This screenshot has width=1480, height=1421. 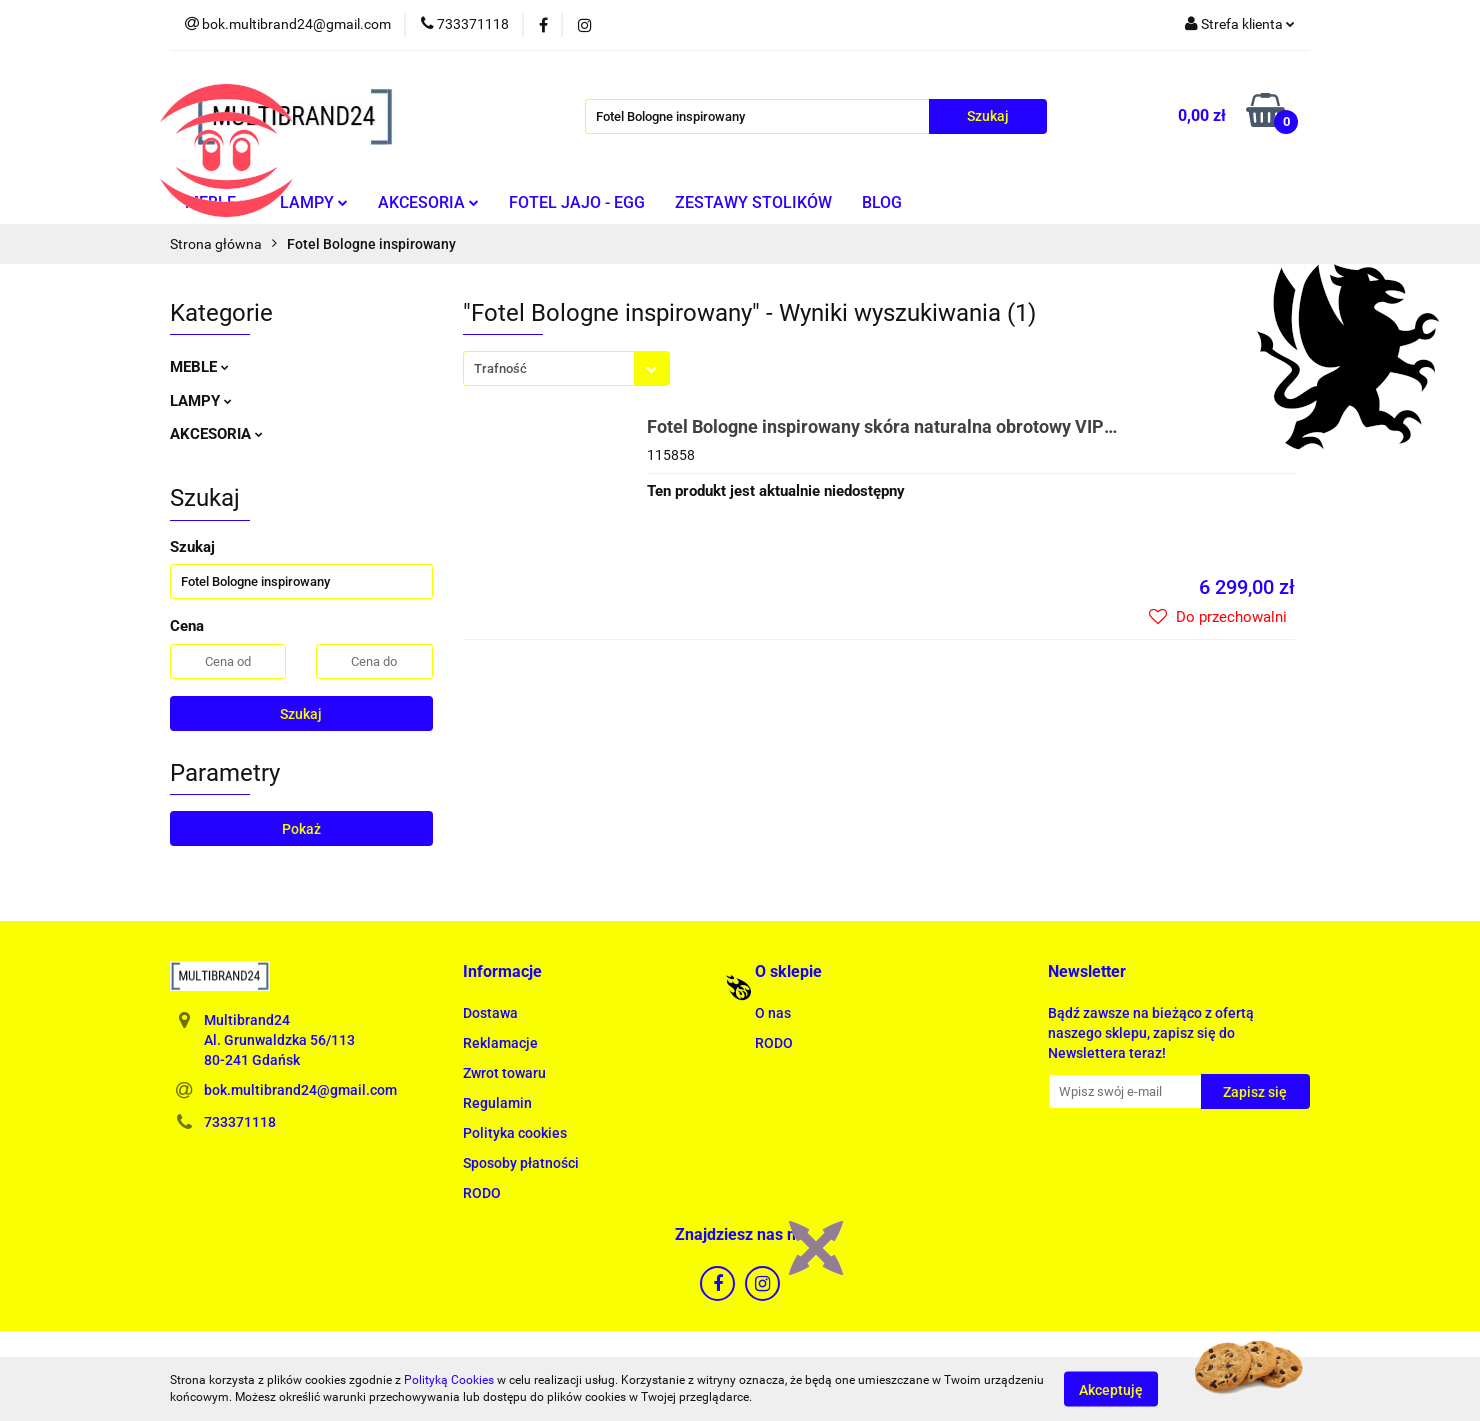 I want to click on indicates a hot streak or trending content, so click(x=738, y=987).